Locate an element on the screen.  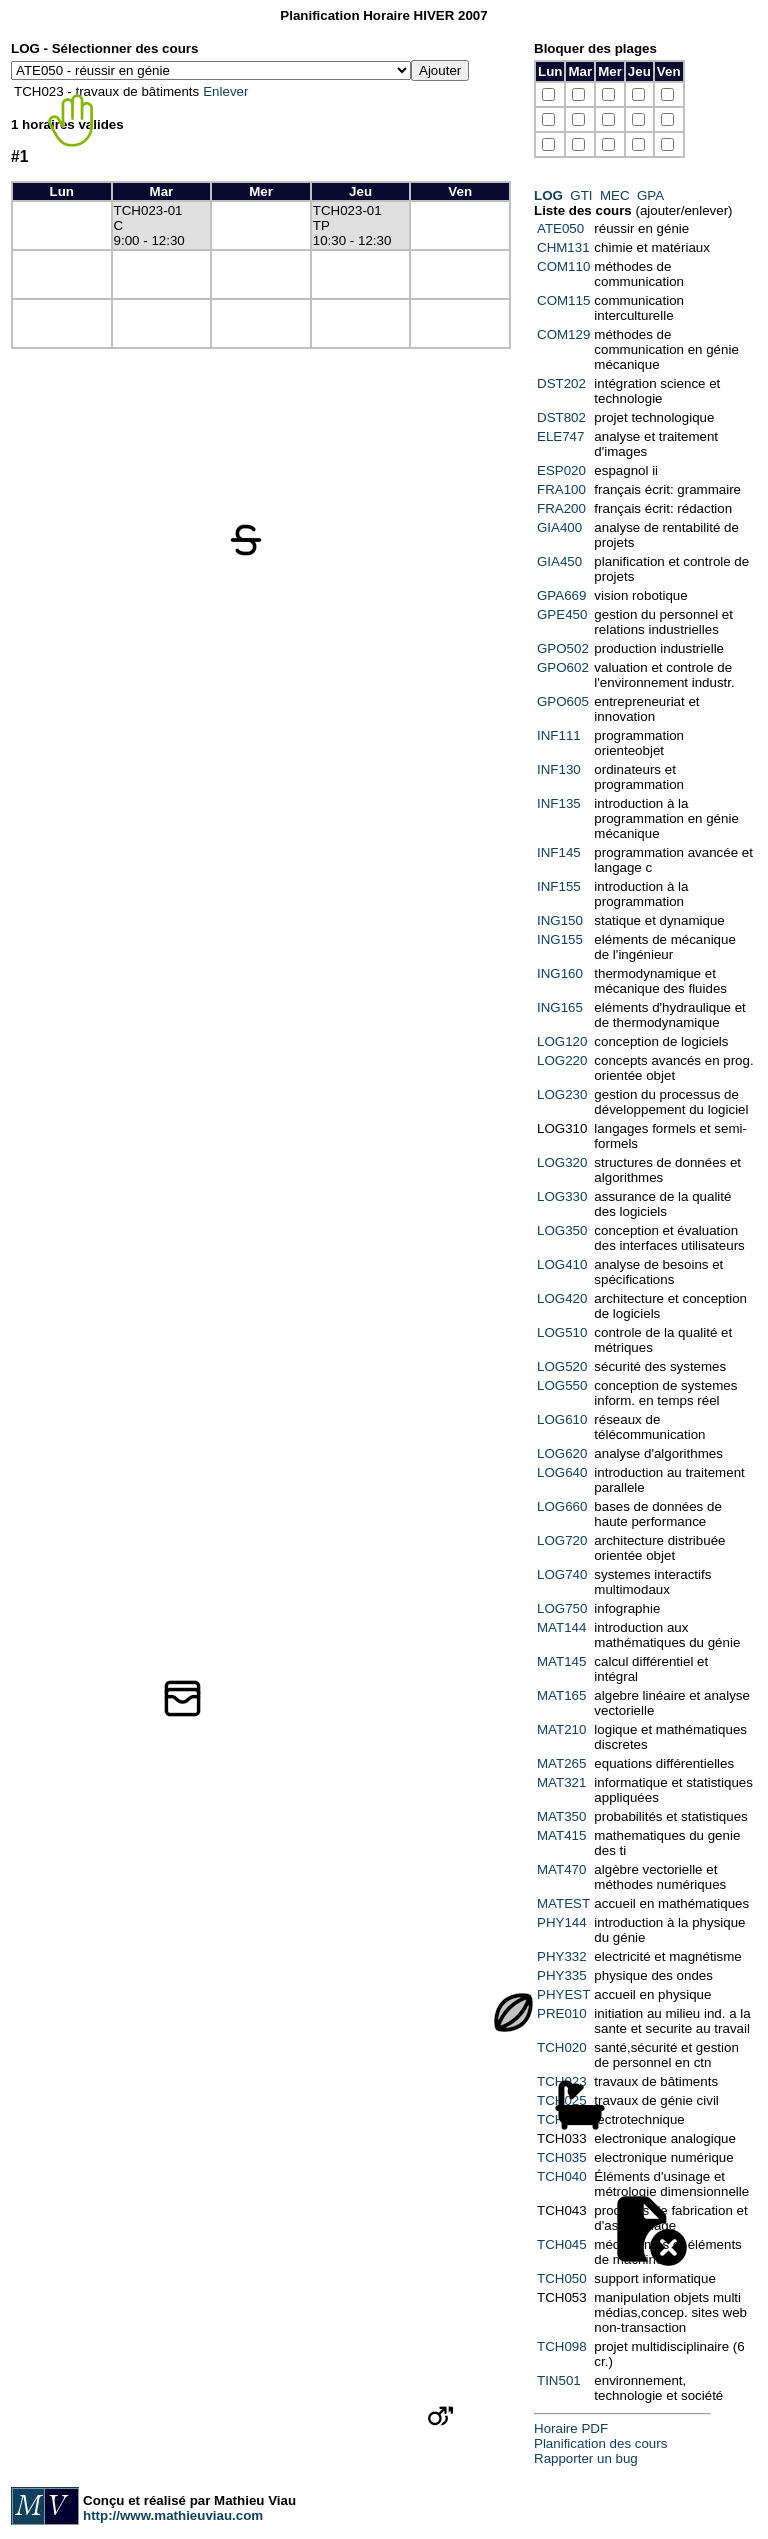
apply strikethrough formatting to selected text is located at coordinates (246, 540).